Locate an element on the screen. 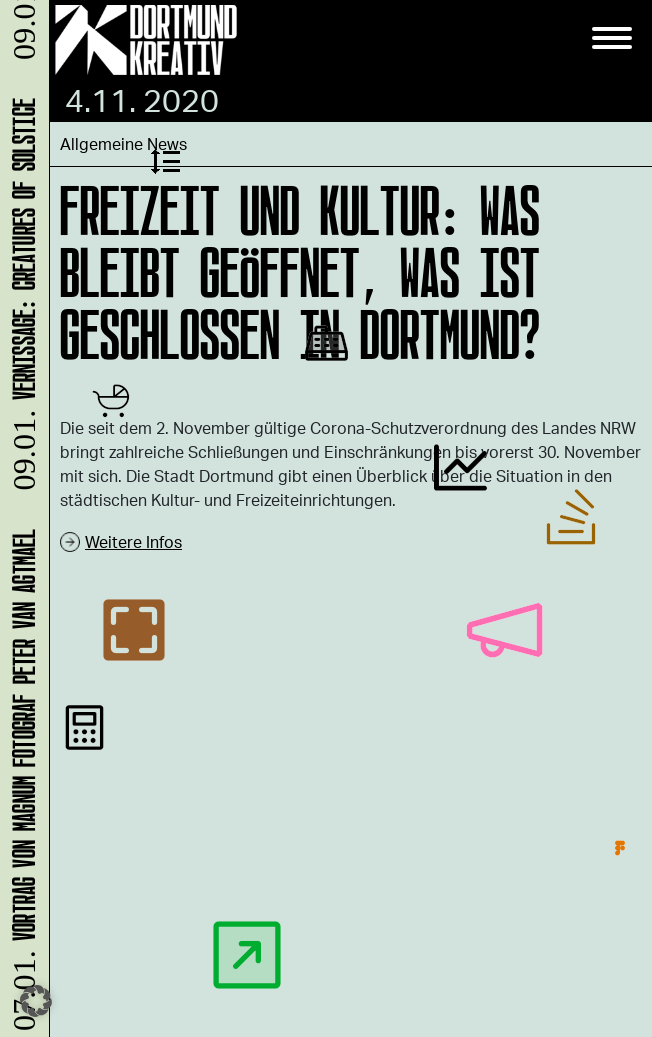 The height and width of the screenshot is (1037, 652). adjust line spacing in text is located at coordinates (165, 161).